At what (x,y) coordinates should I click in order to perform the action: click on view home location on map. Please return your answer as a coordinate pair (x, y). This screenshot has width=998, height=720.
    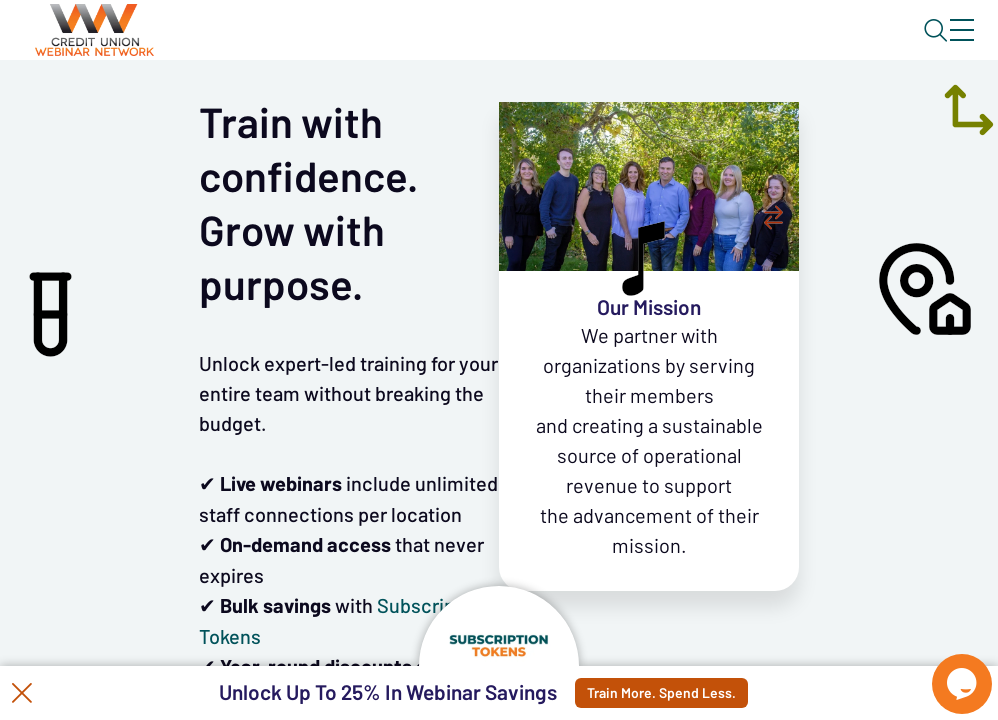
    Looking at the image, I should click on (925, 289).